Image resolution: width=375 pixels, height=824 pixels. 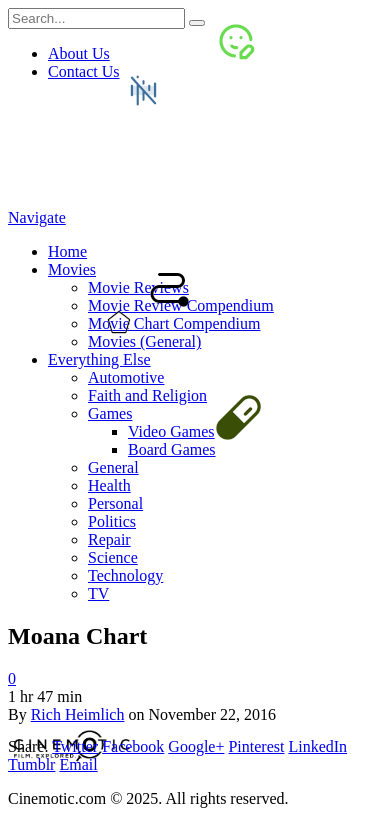 What do you see at coordinates (236, 41) in the screenshot?
I see `edit your mood or status` at bounding box center [236, 41].